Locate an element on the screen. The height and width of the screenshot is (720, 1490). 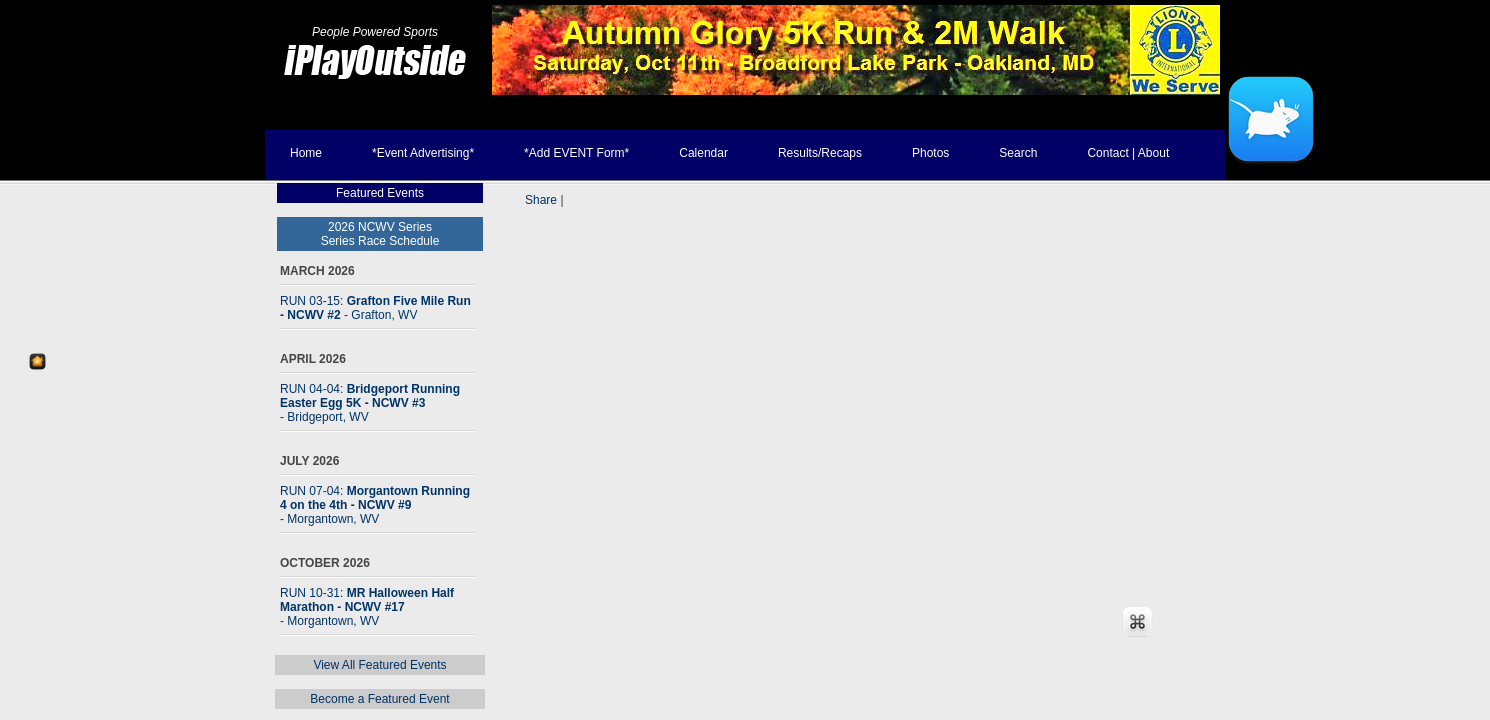
open the home app is located at coordinates (37, 361).